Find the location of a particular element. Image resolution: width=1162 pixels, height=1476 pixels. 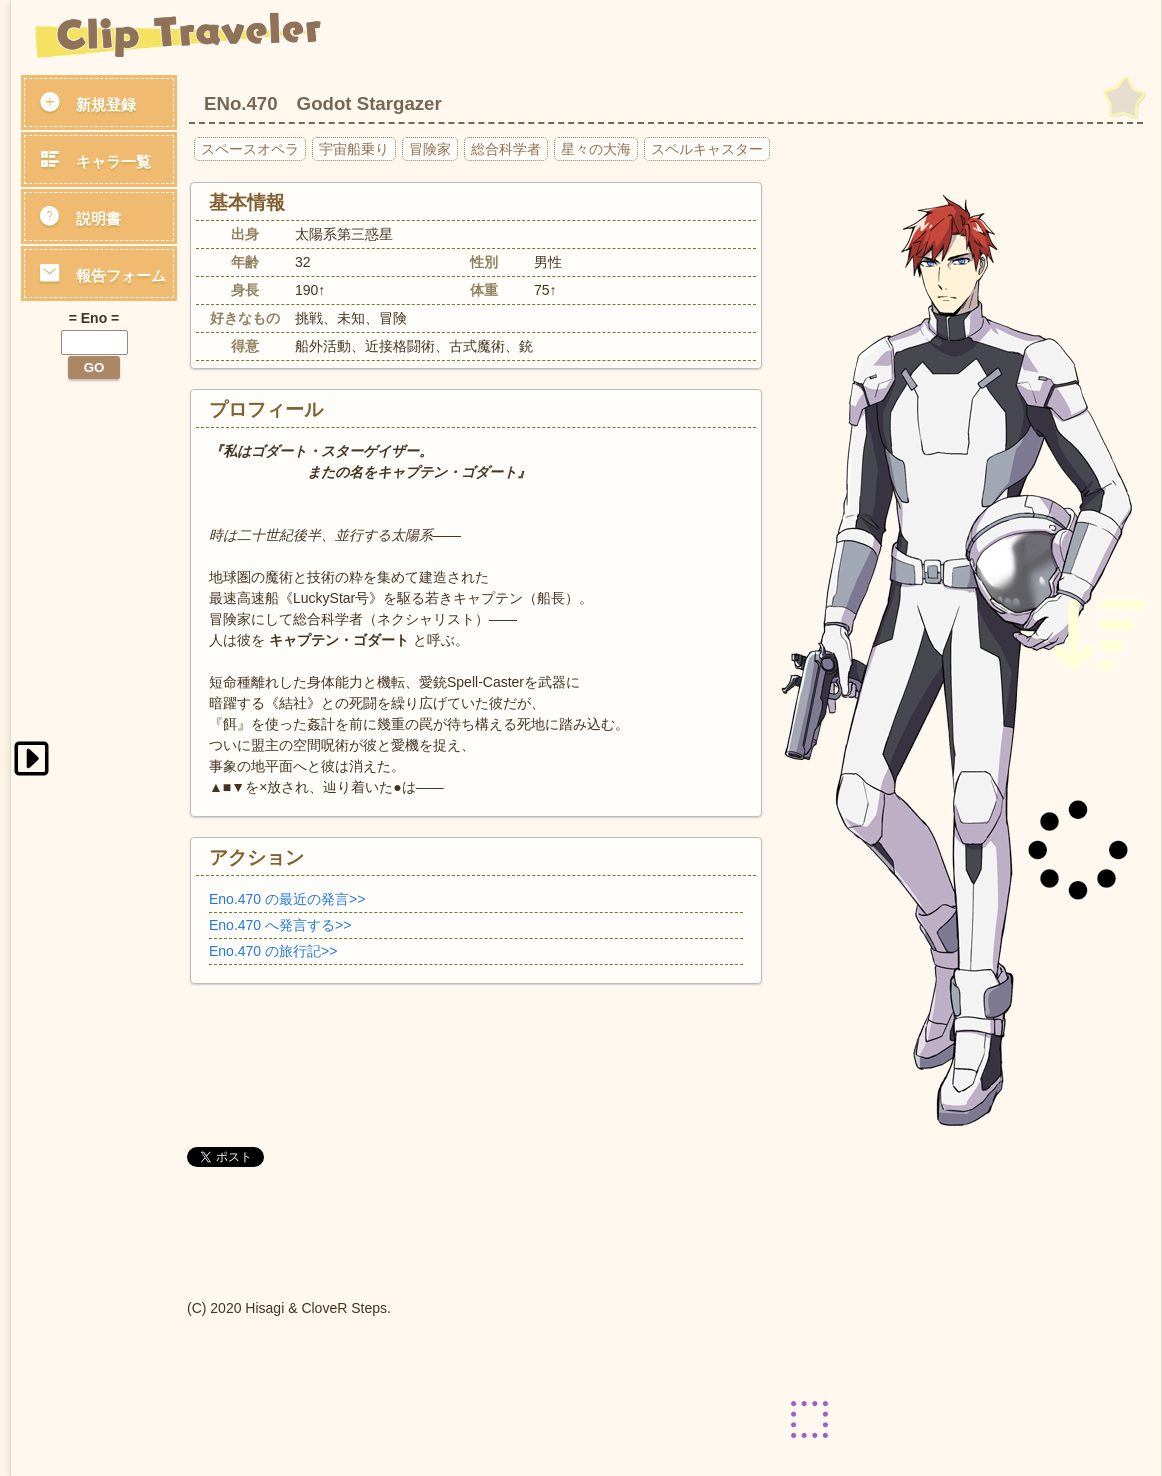

remove all borders from selected cells is located at coordinates (809, 1419).